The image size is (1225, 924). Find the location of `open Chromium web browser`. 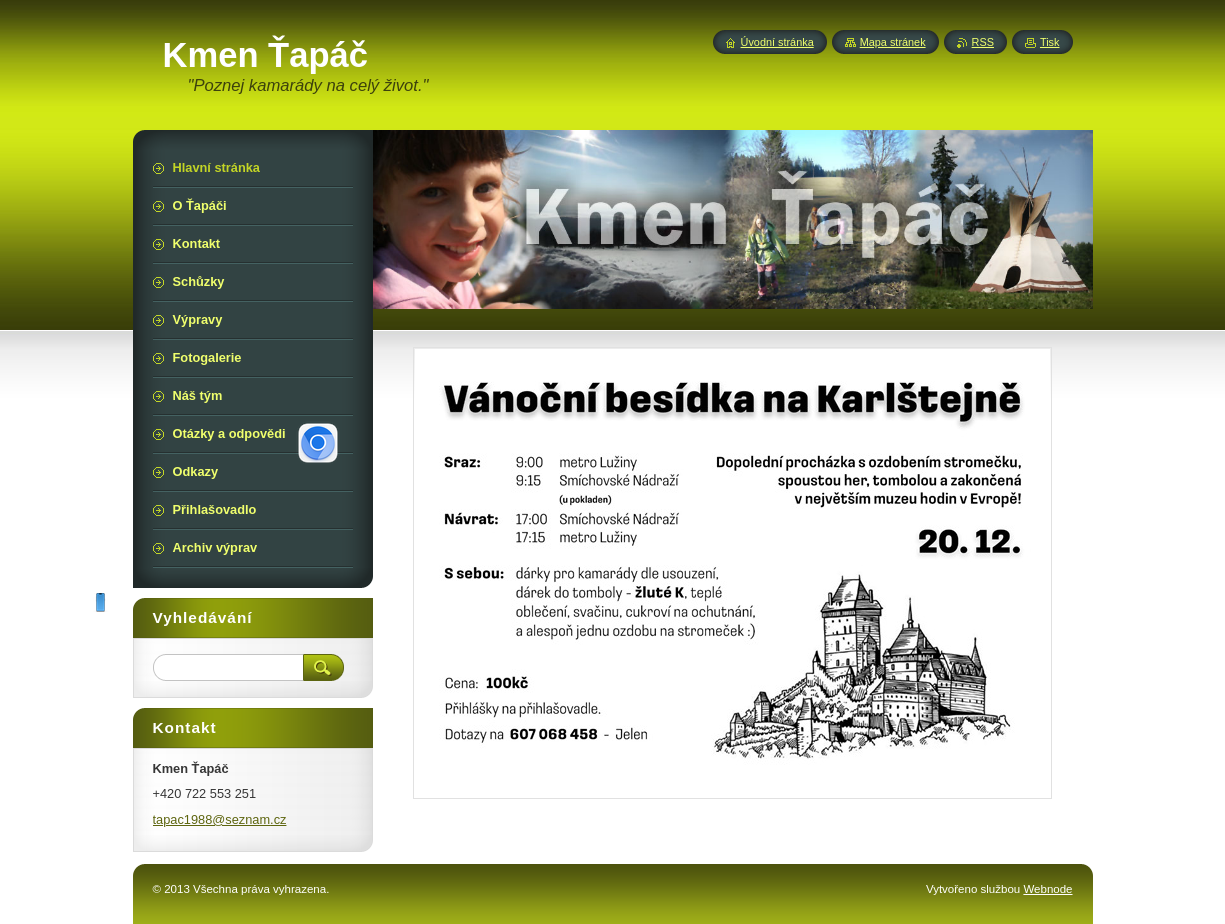

open Chromium web browser is located at coordinates (318, 443).